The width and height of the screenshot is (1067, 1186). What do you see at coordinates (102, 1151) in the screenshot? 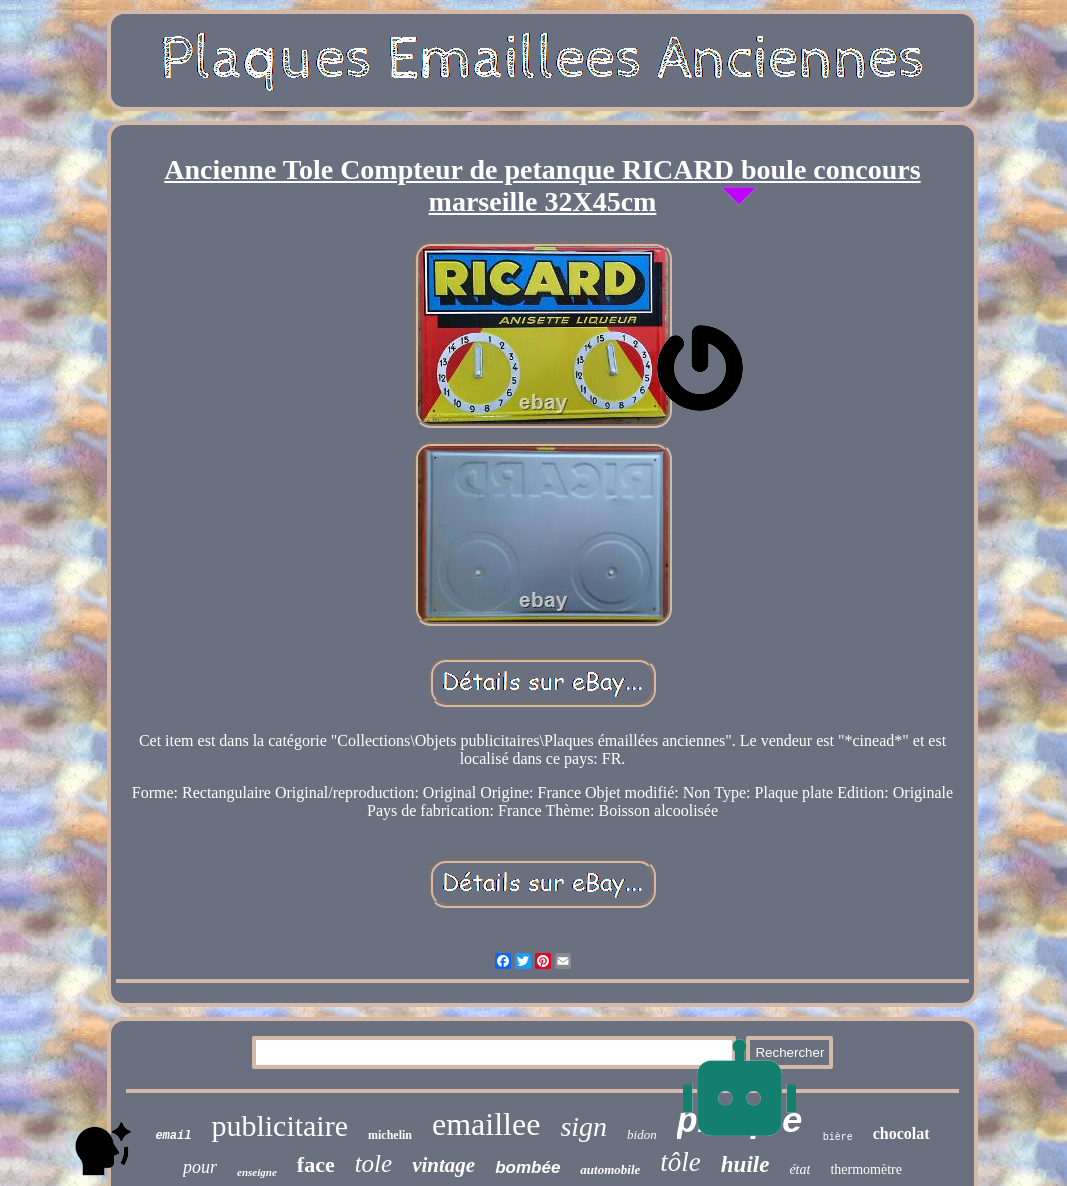
I see `access speak ai voice assistant` at bounding box center [102, 1151].